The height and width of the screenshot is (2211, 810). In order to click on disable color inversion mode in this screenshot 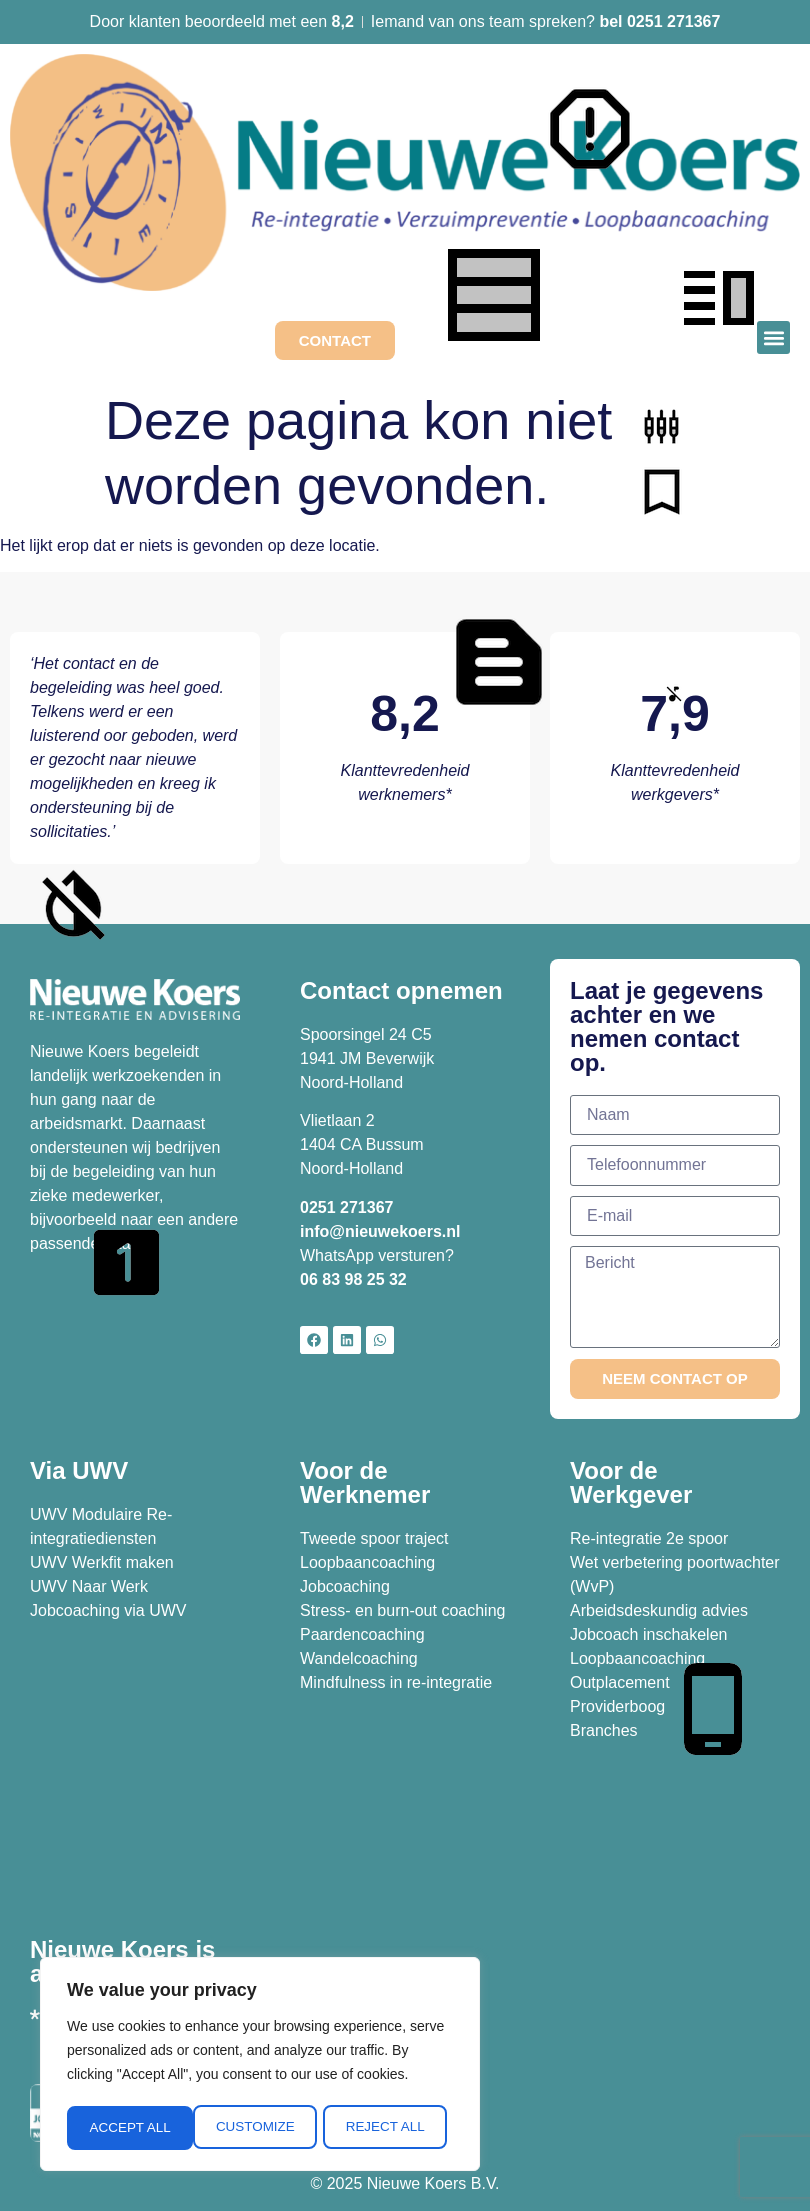, I will do `click(73, 903)`.